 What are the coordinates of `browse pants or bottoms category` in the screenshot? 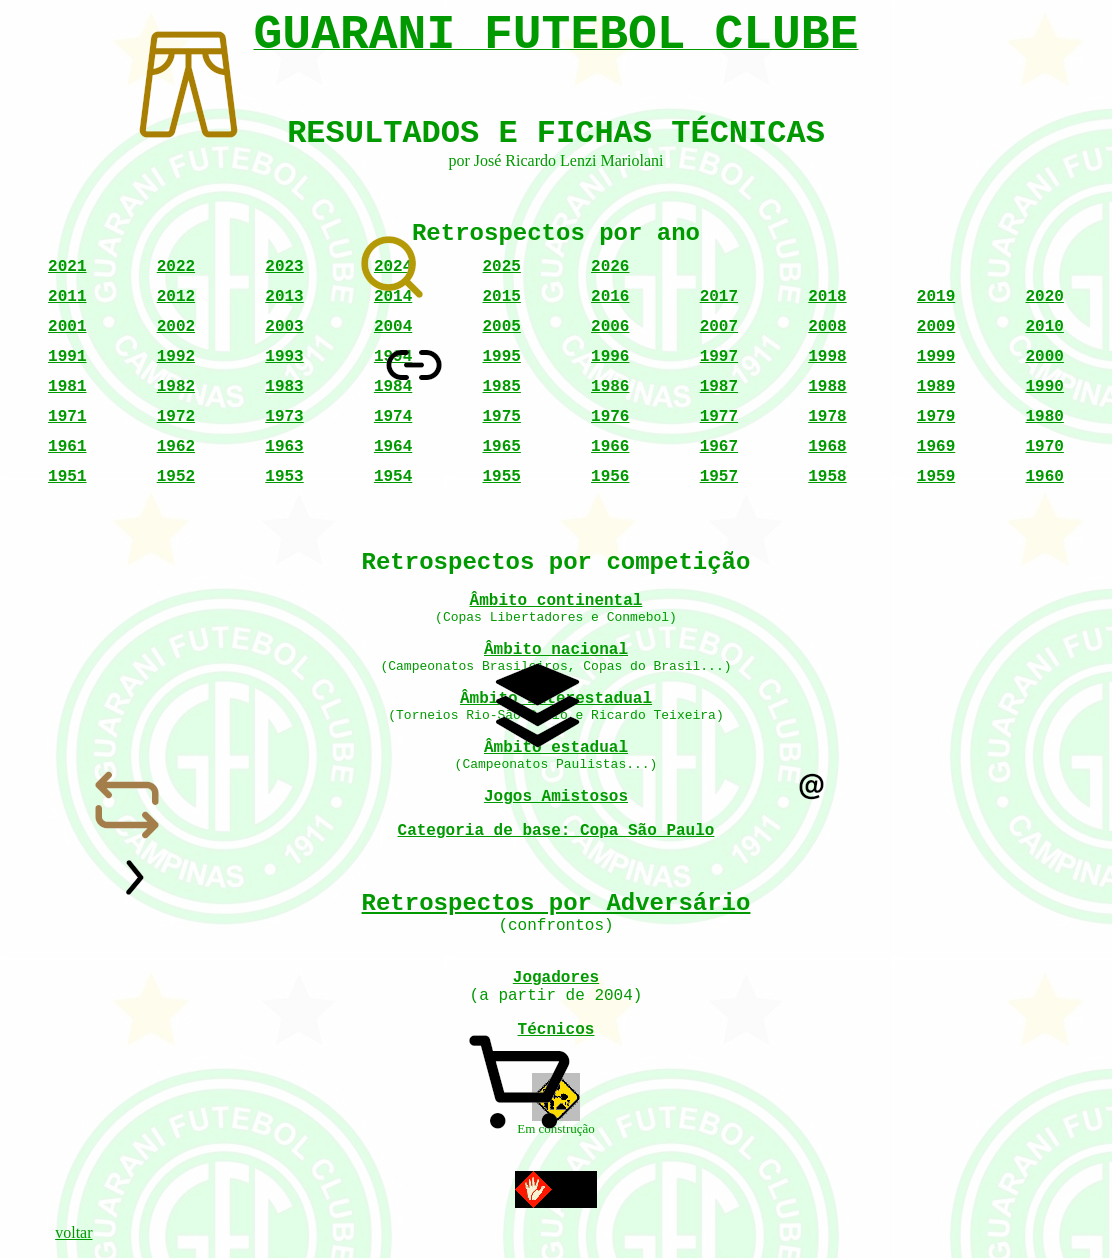 It's located at (188, 84).